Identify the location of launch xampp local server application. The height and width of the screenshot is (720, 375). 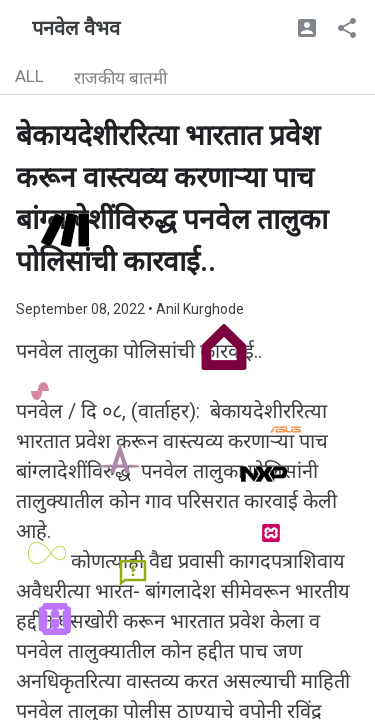
(271, 533).